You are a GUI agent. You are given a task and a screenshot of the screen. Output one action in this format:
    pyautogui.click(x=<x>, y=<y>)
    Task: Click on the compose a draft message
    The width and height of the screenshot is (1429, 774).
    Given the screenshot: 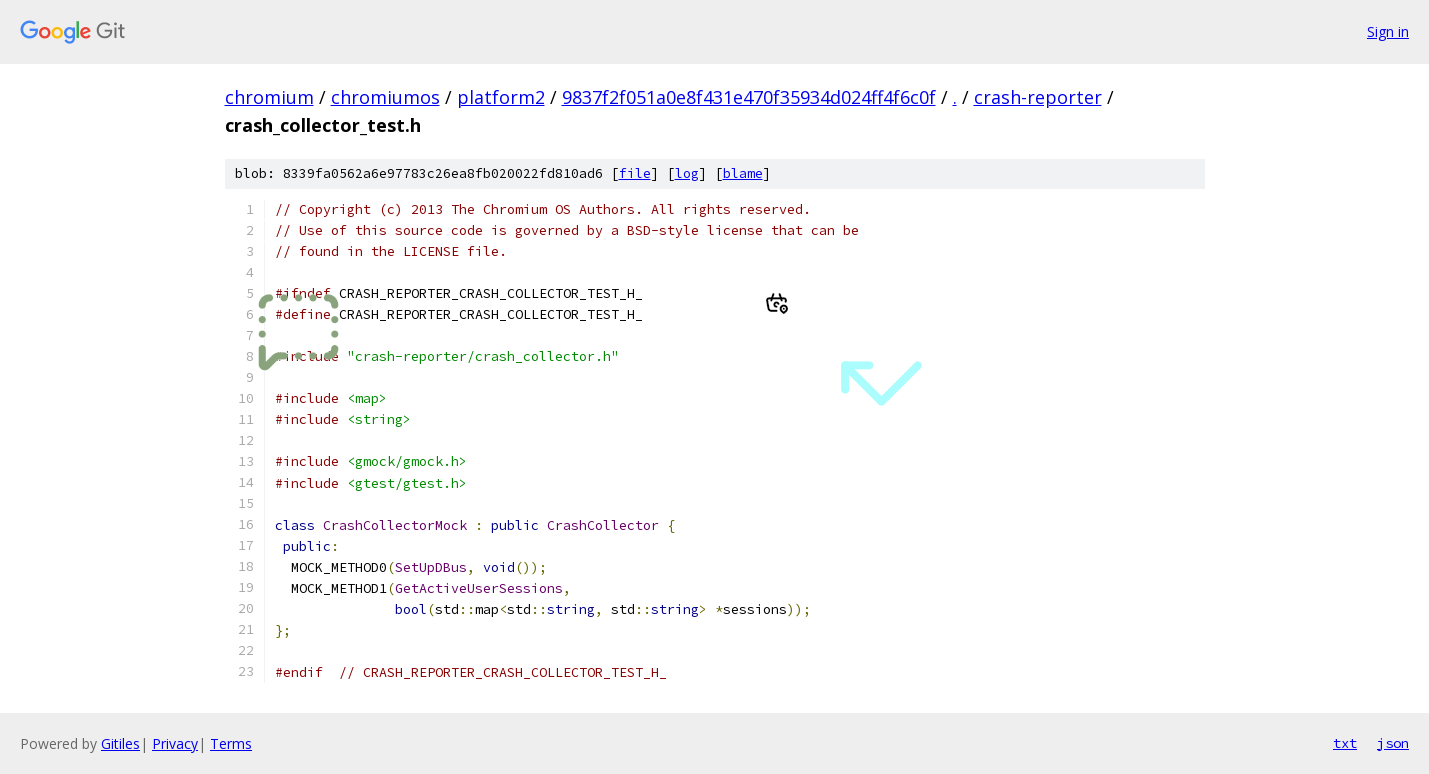 What is the action you would take?
    pyautogui.click(x=298, y=330)
    